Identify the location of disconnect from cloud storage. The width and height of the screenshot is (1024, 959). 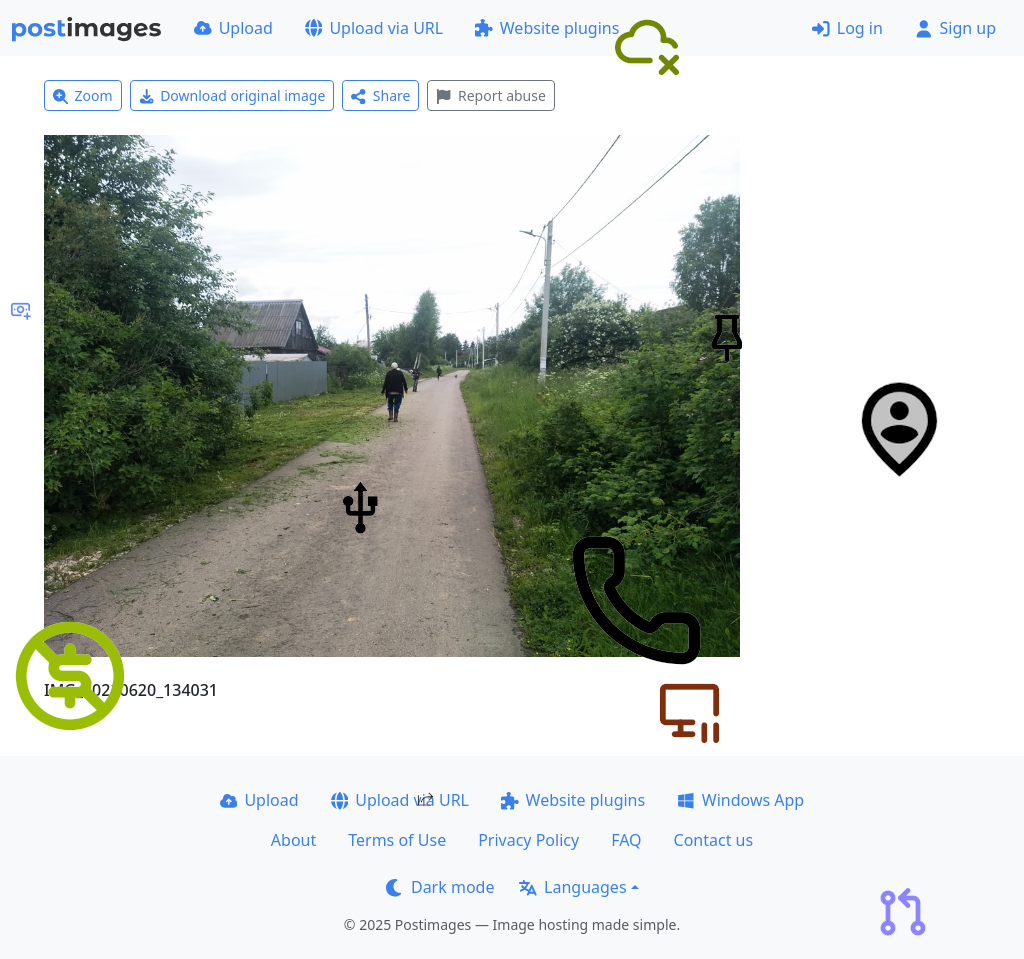
(647, 43).